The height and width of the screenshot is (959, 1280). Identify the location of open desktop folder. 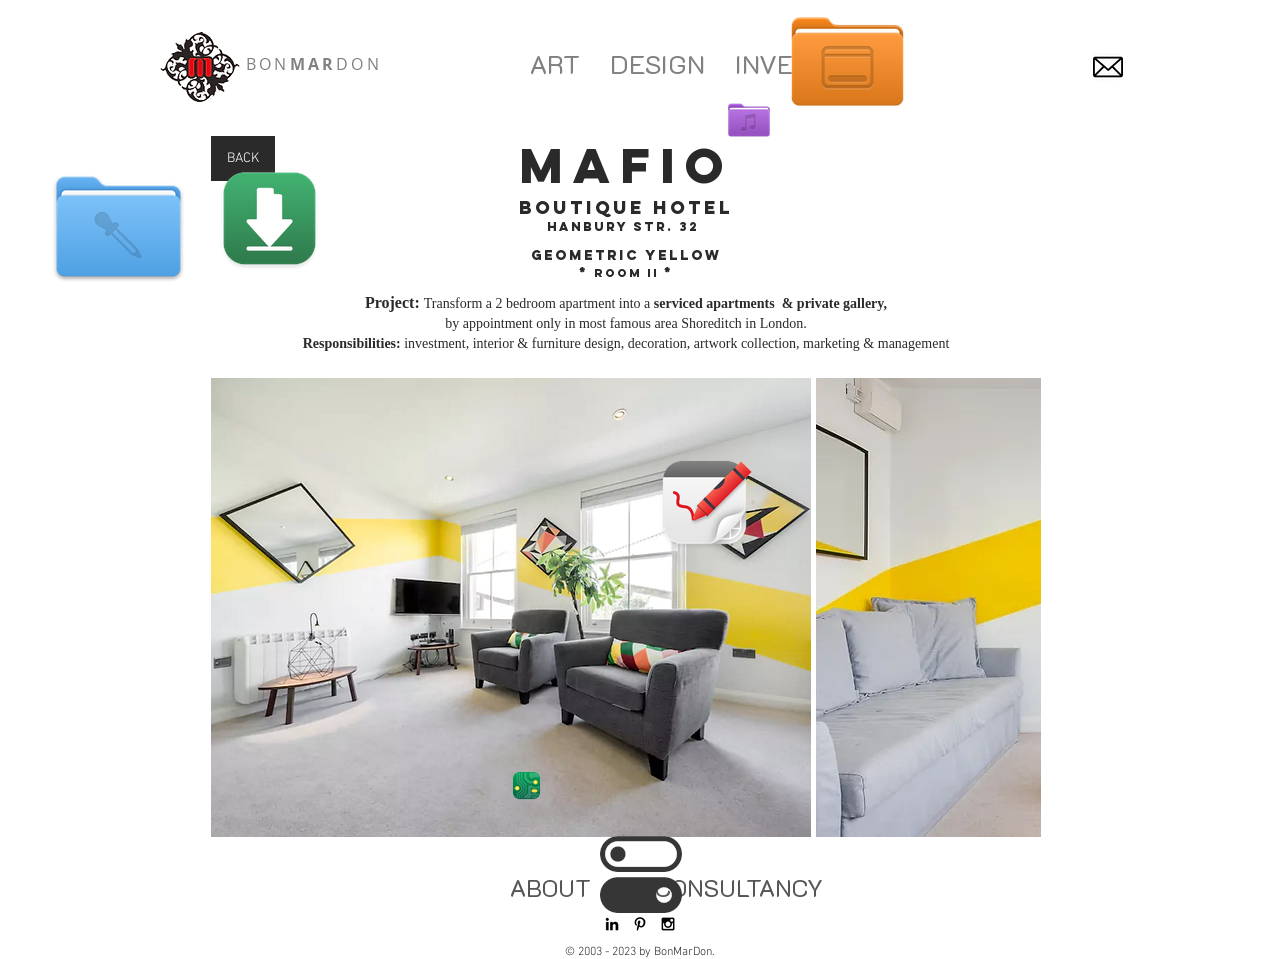
(847, 61).